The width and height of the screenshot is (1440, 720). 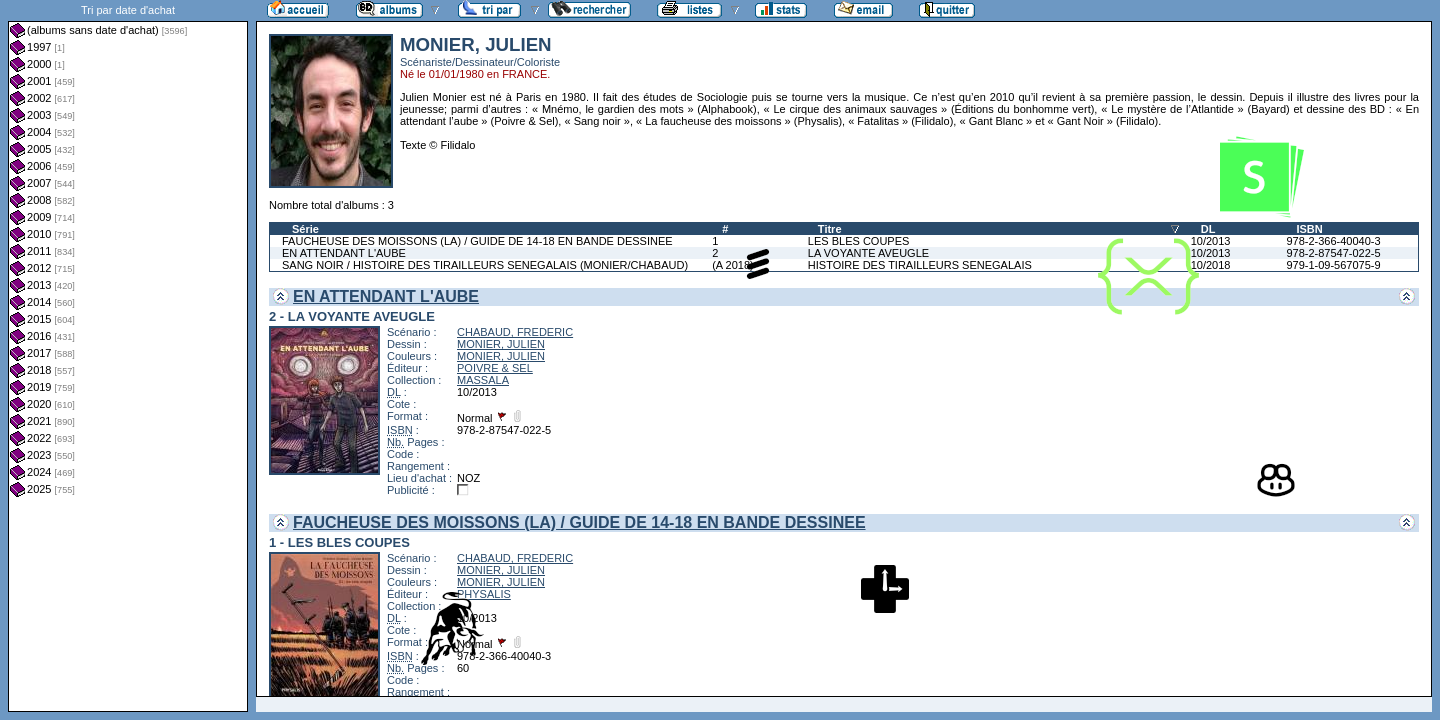 I want to click on lamborghini brand logo, so click(x=452, y=628).